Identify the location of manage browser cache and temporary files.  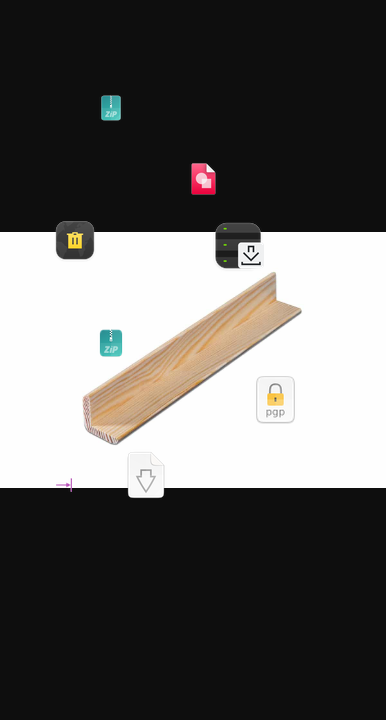
(75, 241).